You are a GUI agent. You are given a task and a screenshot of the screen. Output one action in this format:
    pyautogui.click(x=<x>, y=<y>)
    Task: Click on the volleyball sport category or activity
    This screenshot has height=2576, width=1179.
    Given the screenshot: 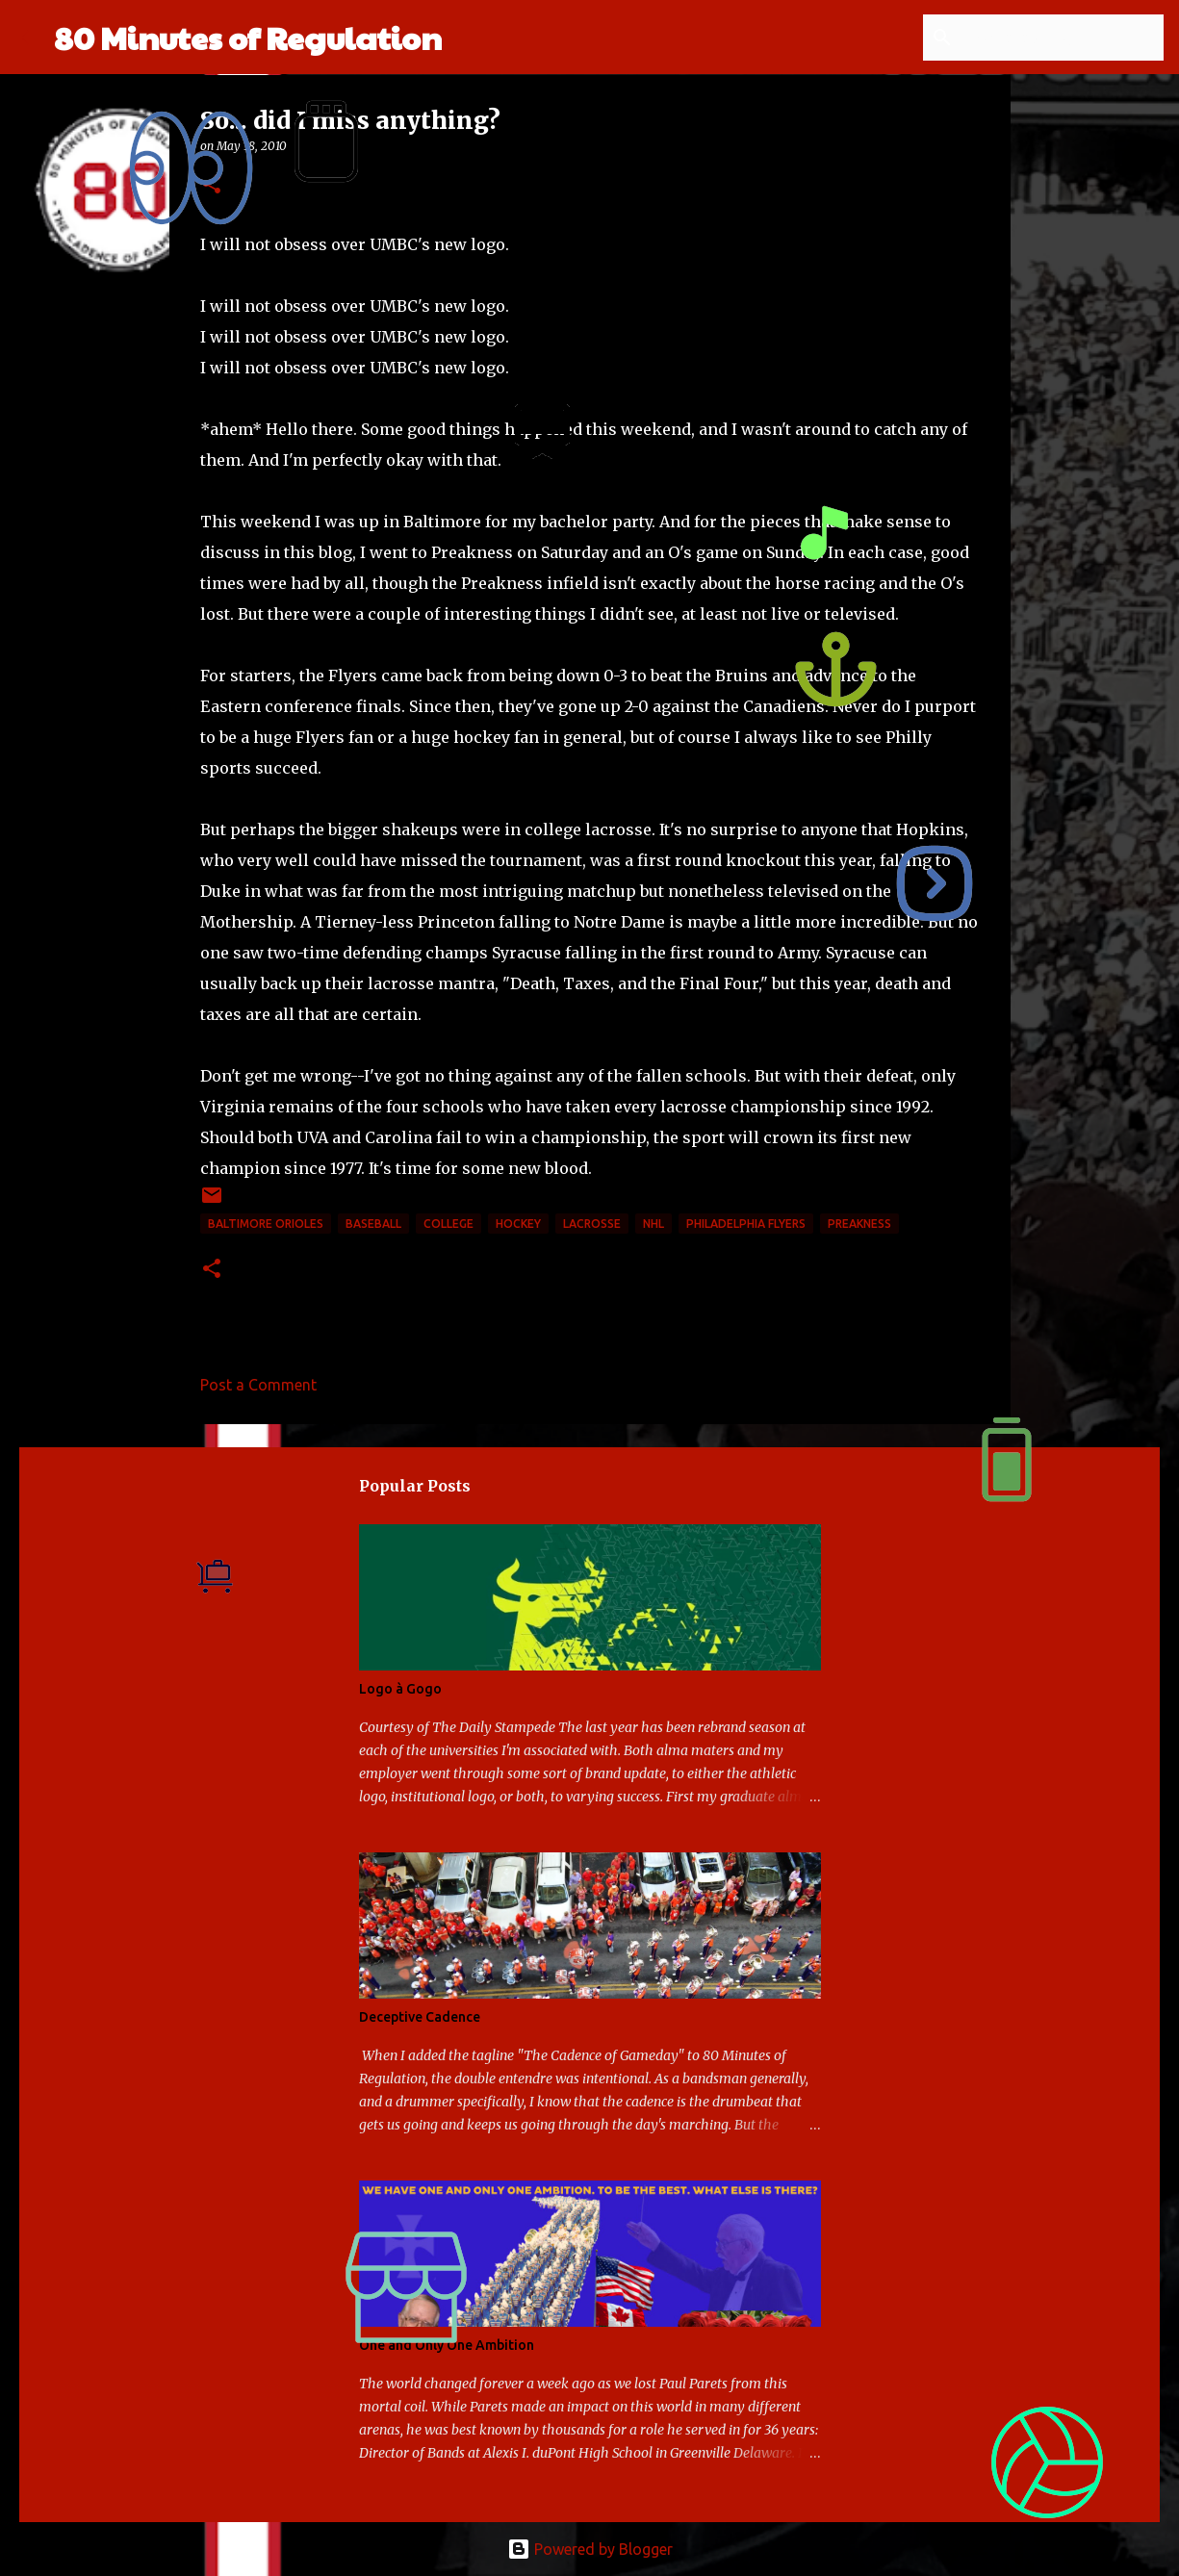 What is the action you would take?
    pyautogui.click(x=1047, y=2462)
    